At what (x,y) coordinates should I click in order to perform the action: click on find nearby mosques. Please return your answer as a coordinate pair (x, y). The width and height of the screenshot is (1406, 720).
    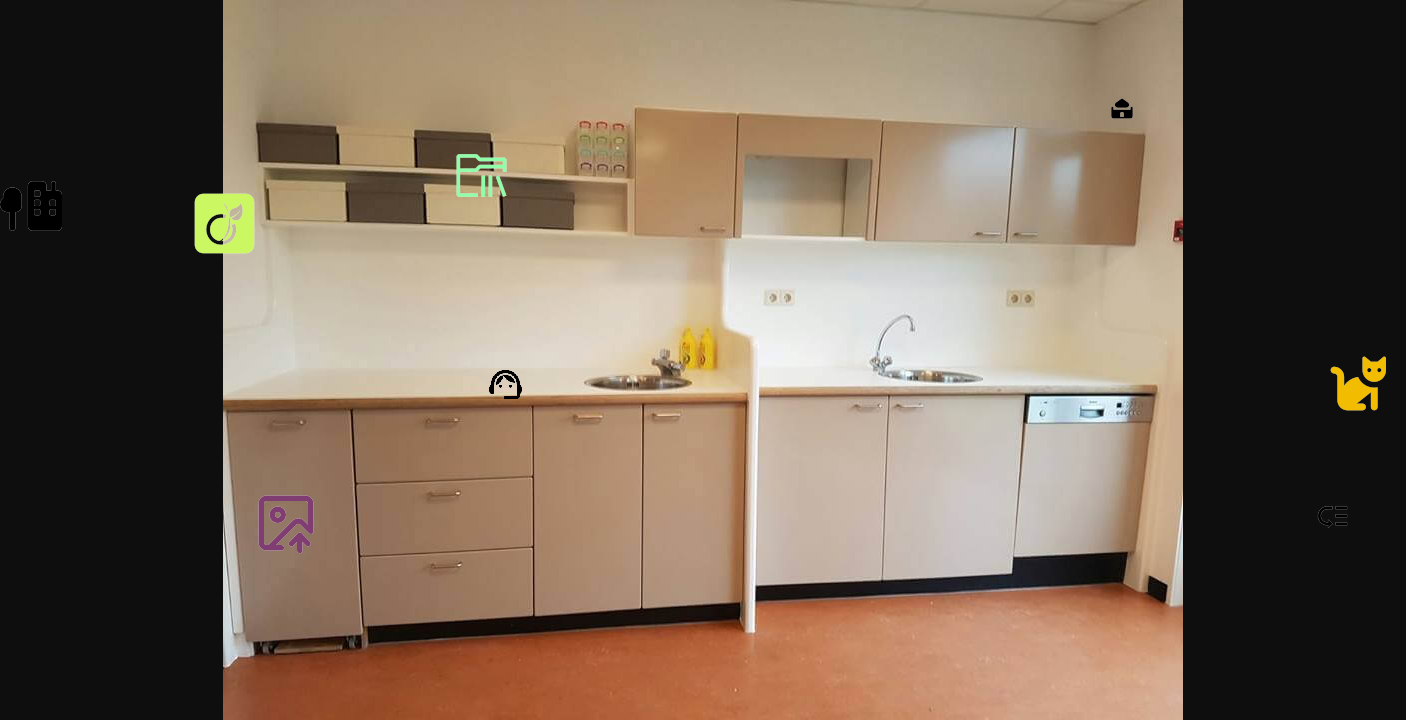
    Looking at the image, I should click on (1122, 109).